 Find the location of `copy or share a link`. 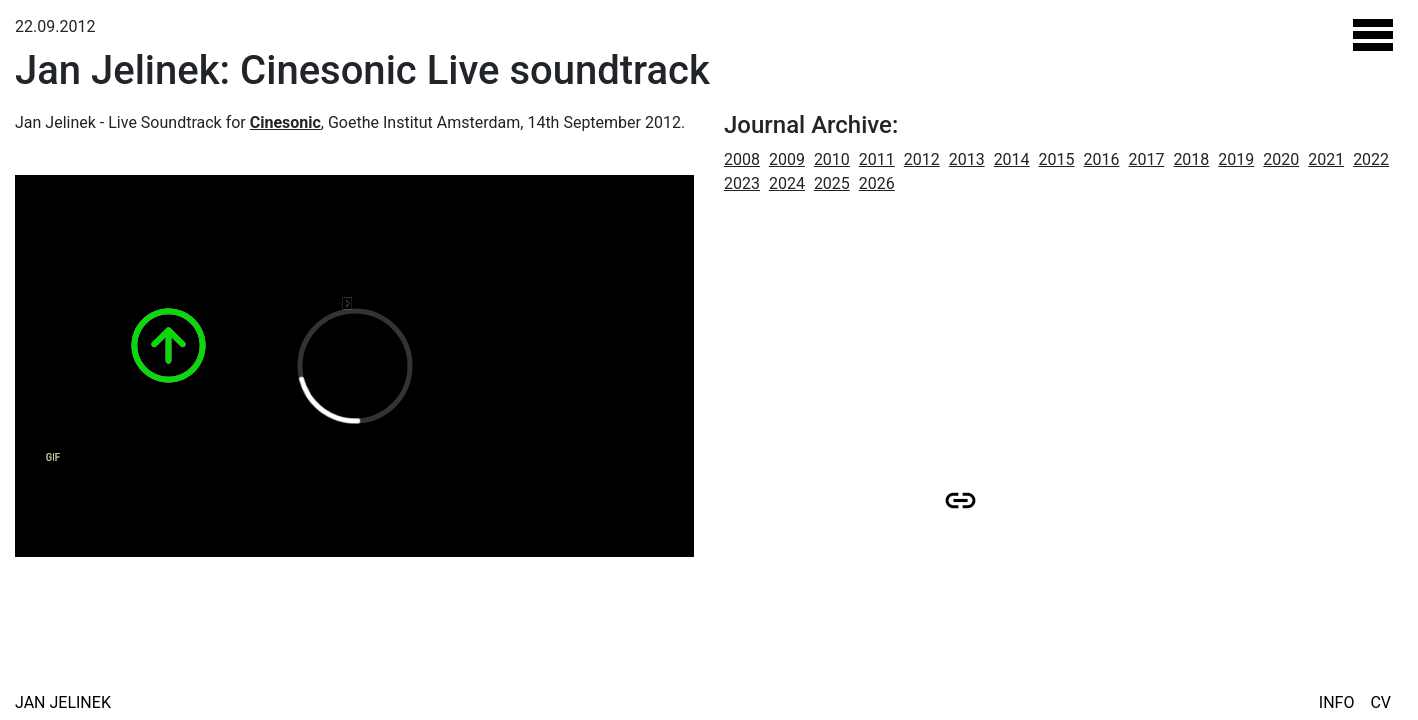

copy or share a link is located at coordinates (960, 500).